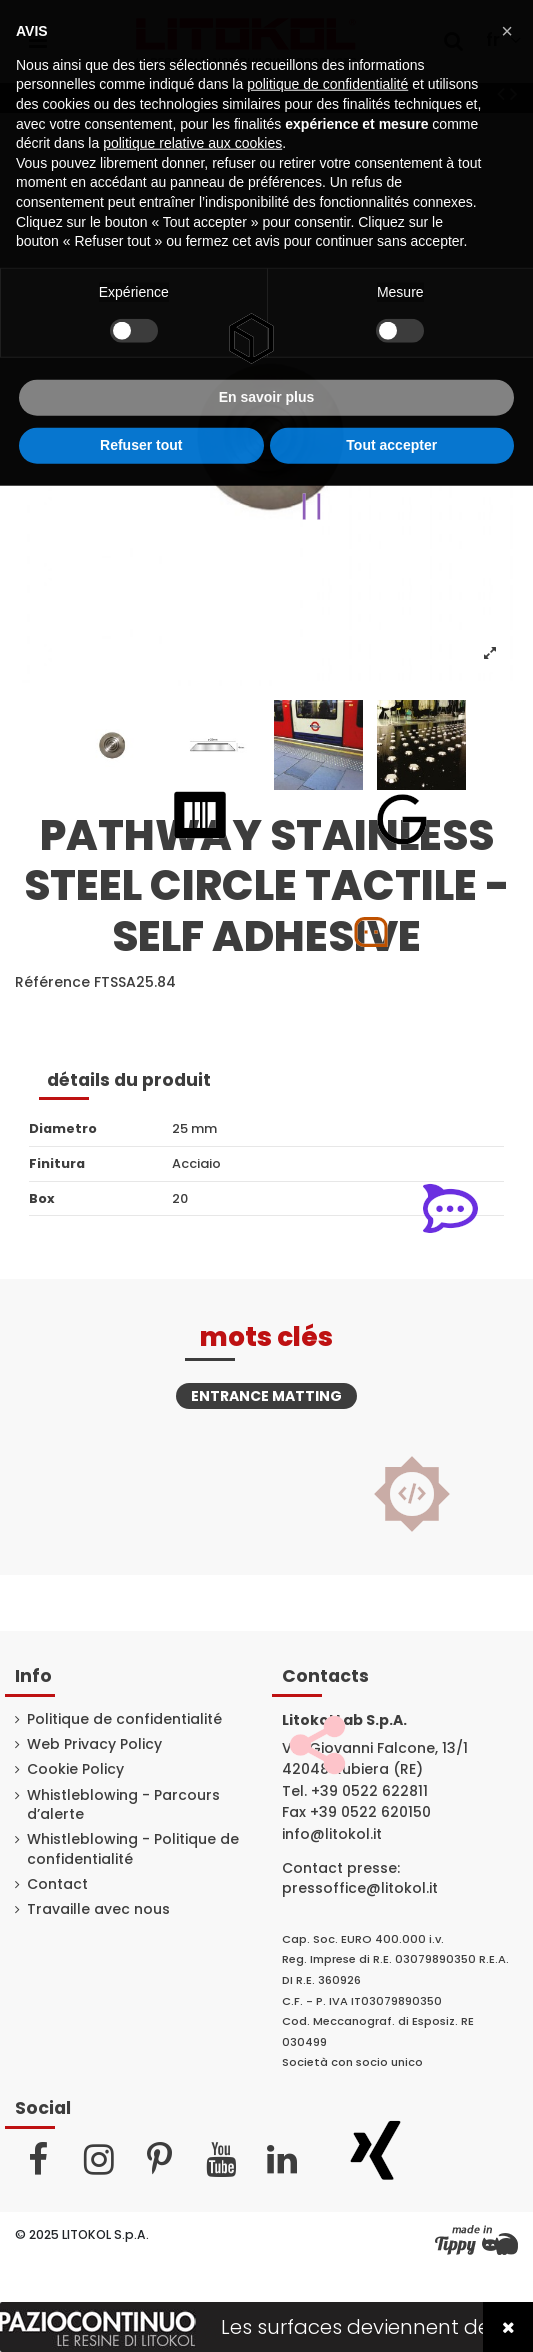  Describe the element at coordinates (450, 1208) in the screenshot. I see `open Rocket.Chat application` at that location.